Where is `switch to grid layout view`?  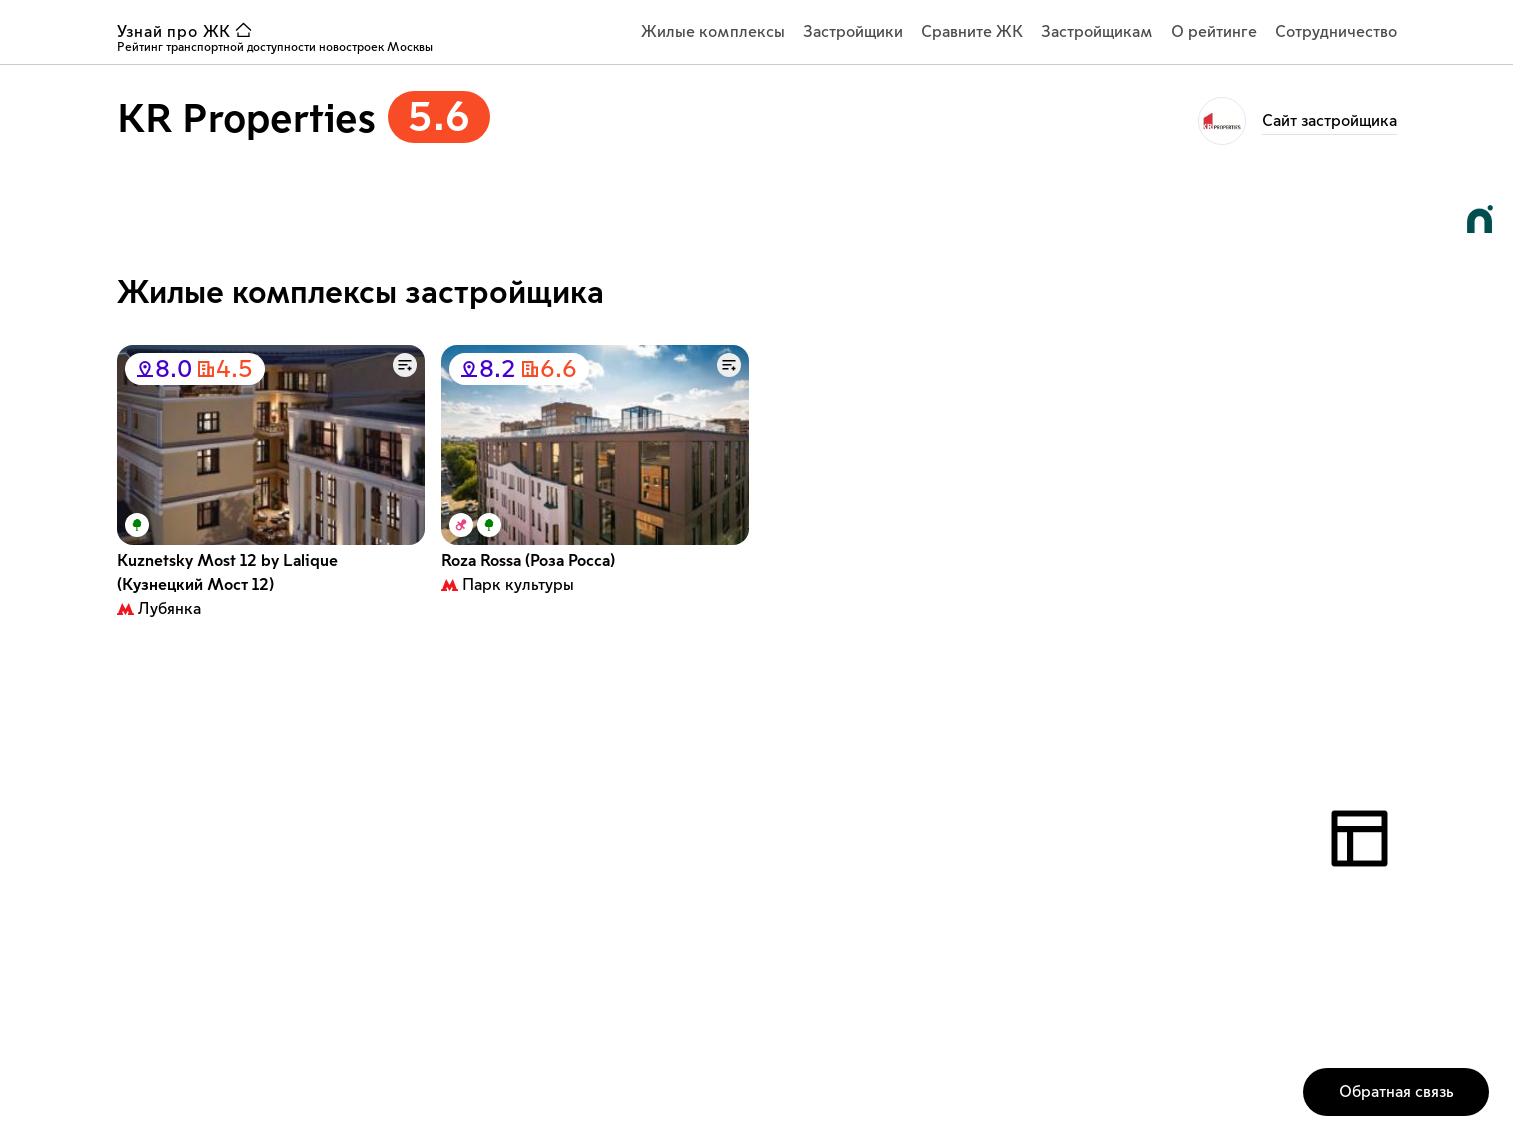 switch to grid layout view is located at coordinates (1359, 838).